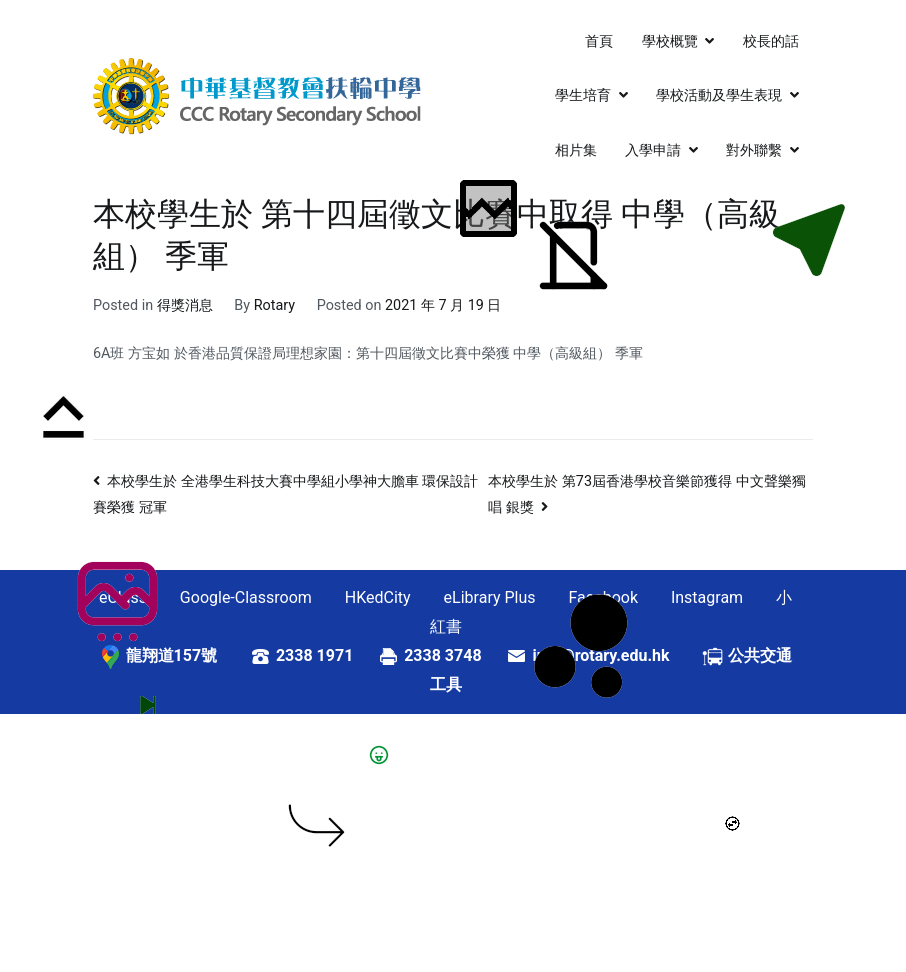 The height and width of the screenshot is (972, 906). I want to click on send current location, so click(809, 239).